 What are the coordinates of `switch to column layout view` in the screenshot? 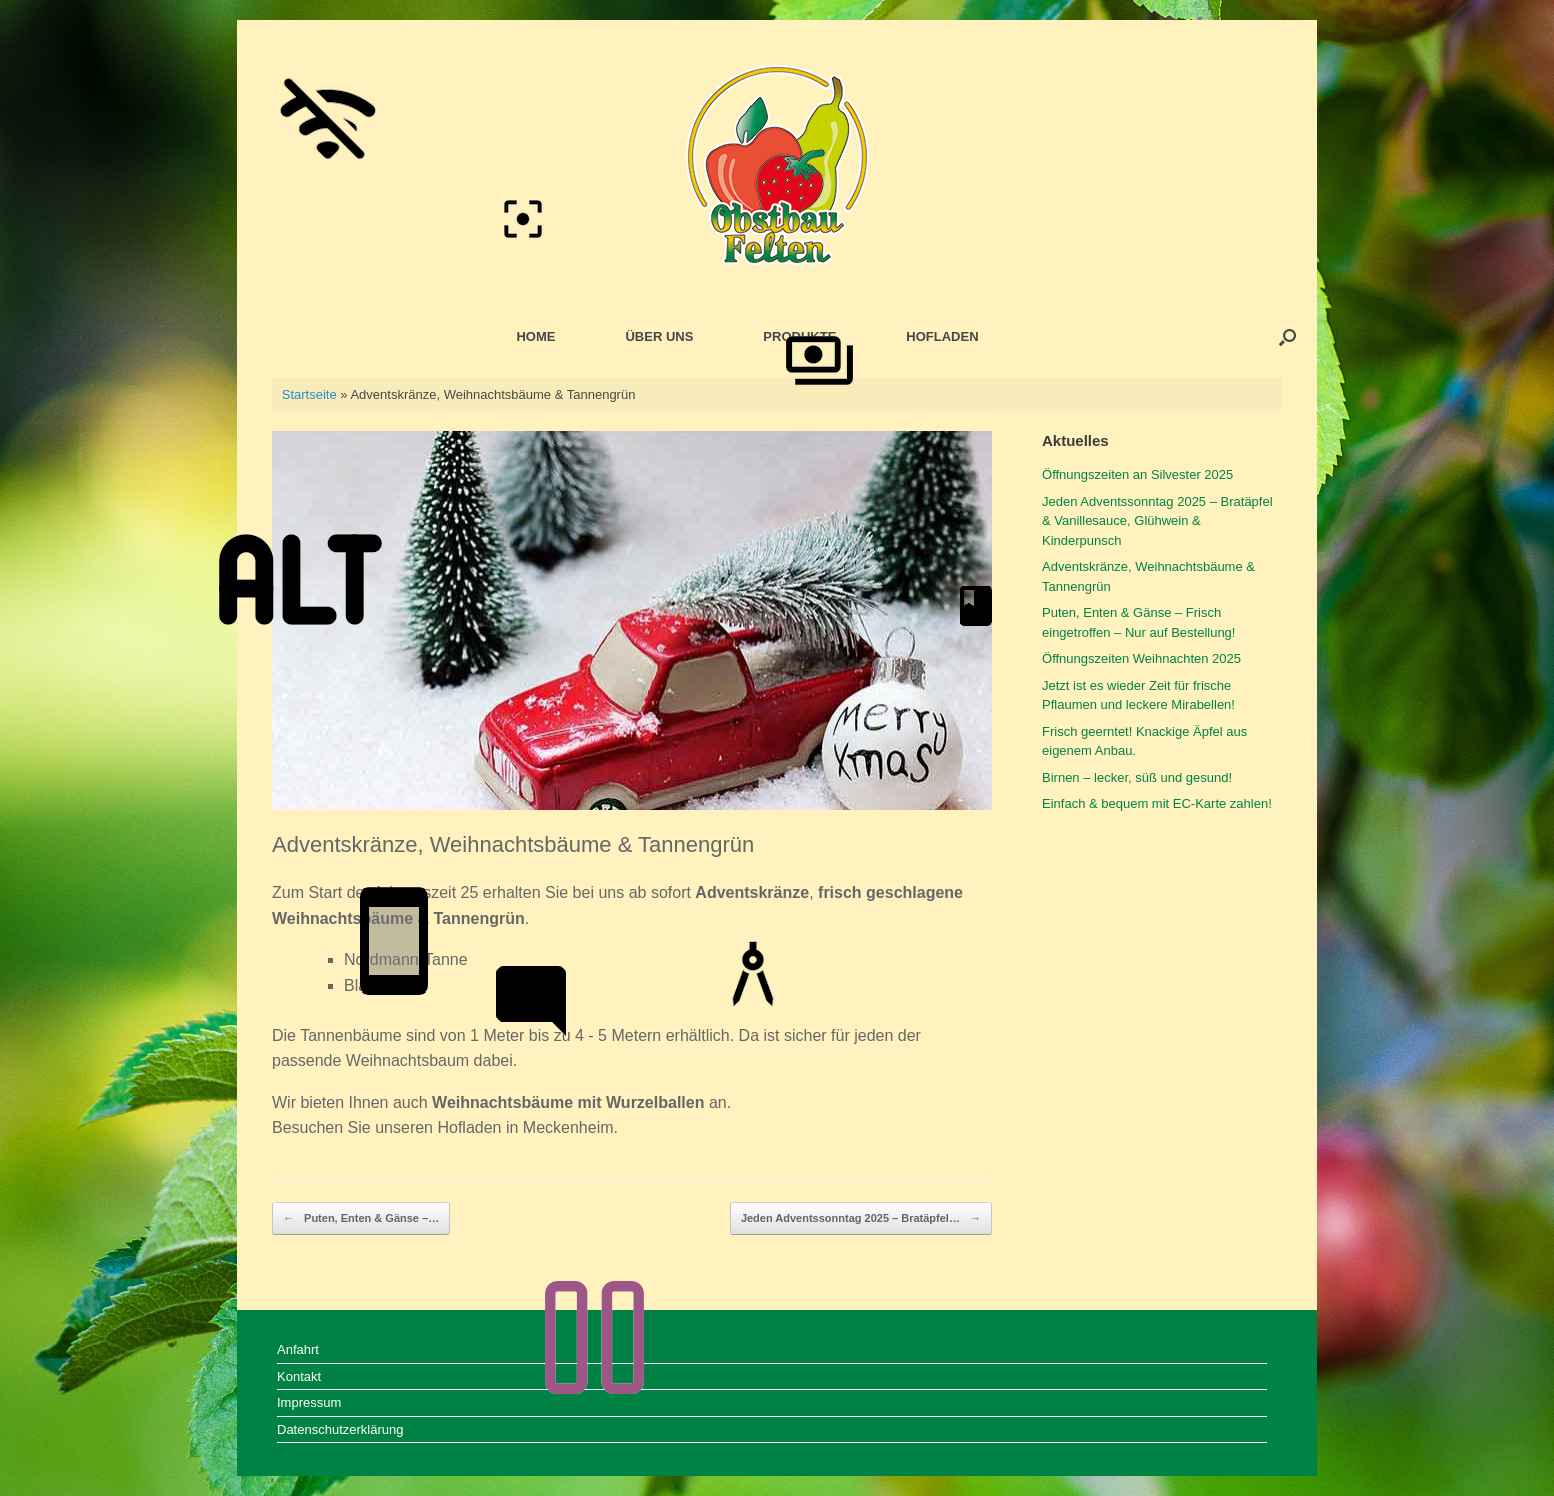 It's located at (594, 1337).